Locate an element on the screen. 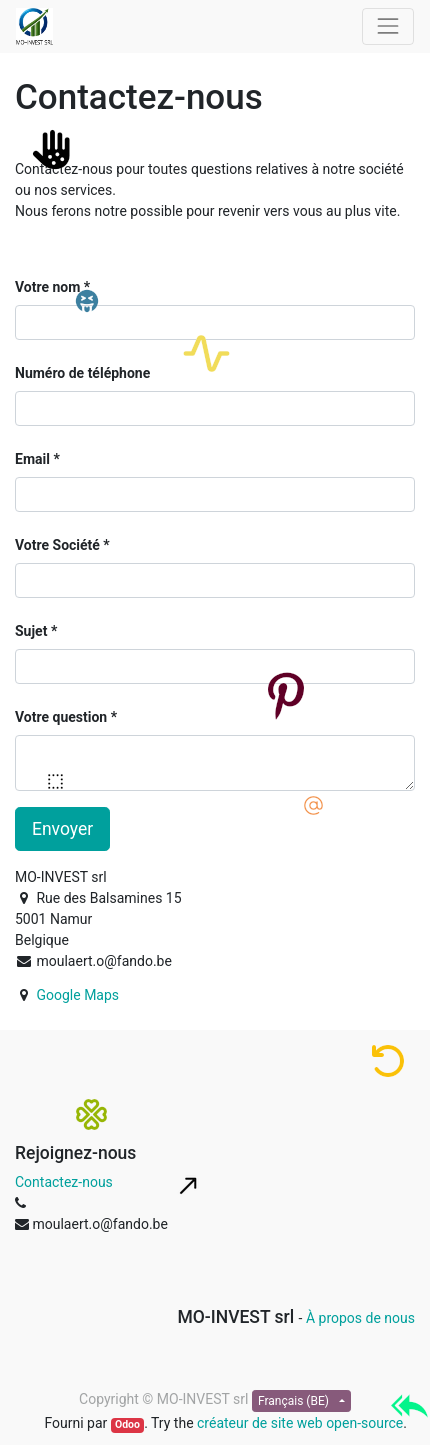  open link in new tab or window is located at coordinates (188, 1185).